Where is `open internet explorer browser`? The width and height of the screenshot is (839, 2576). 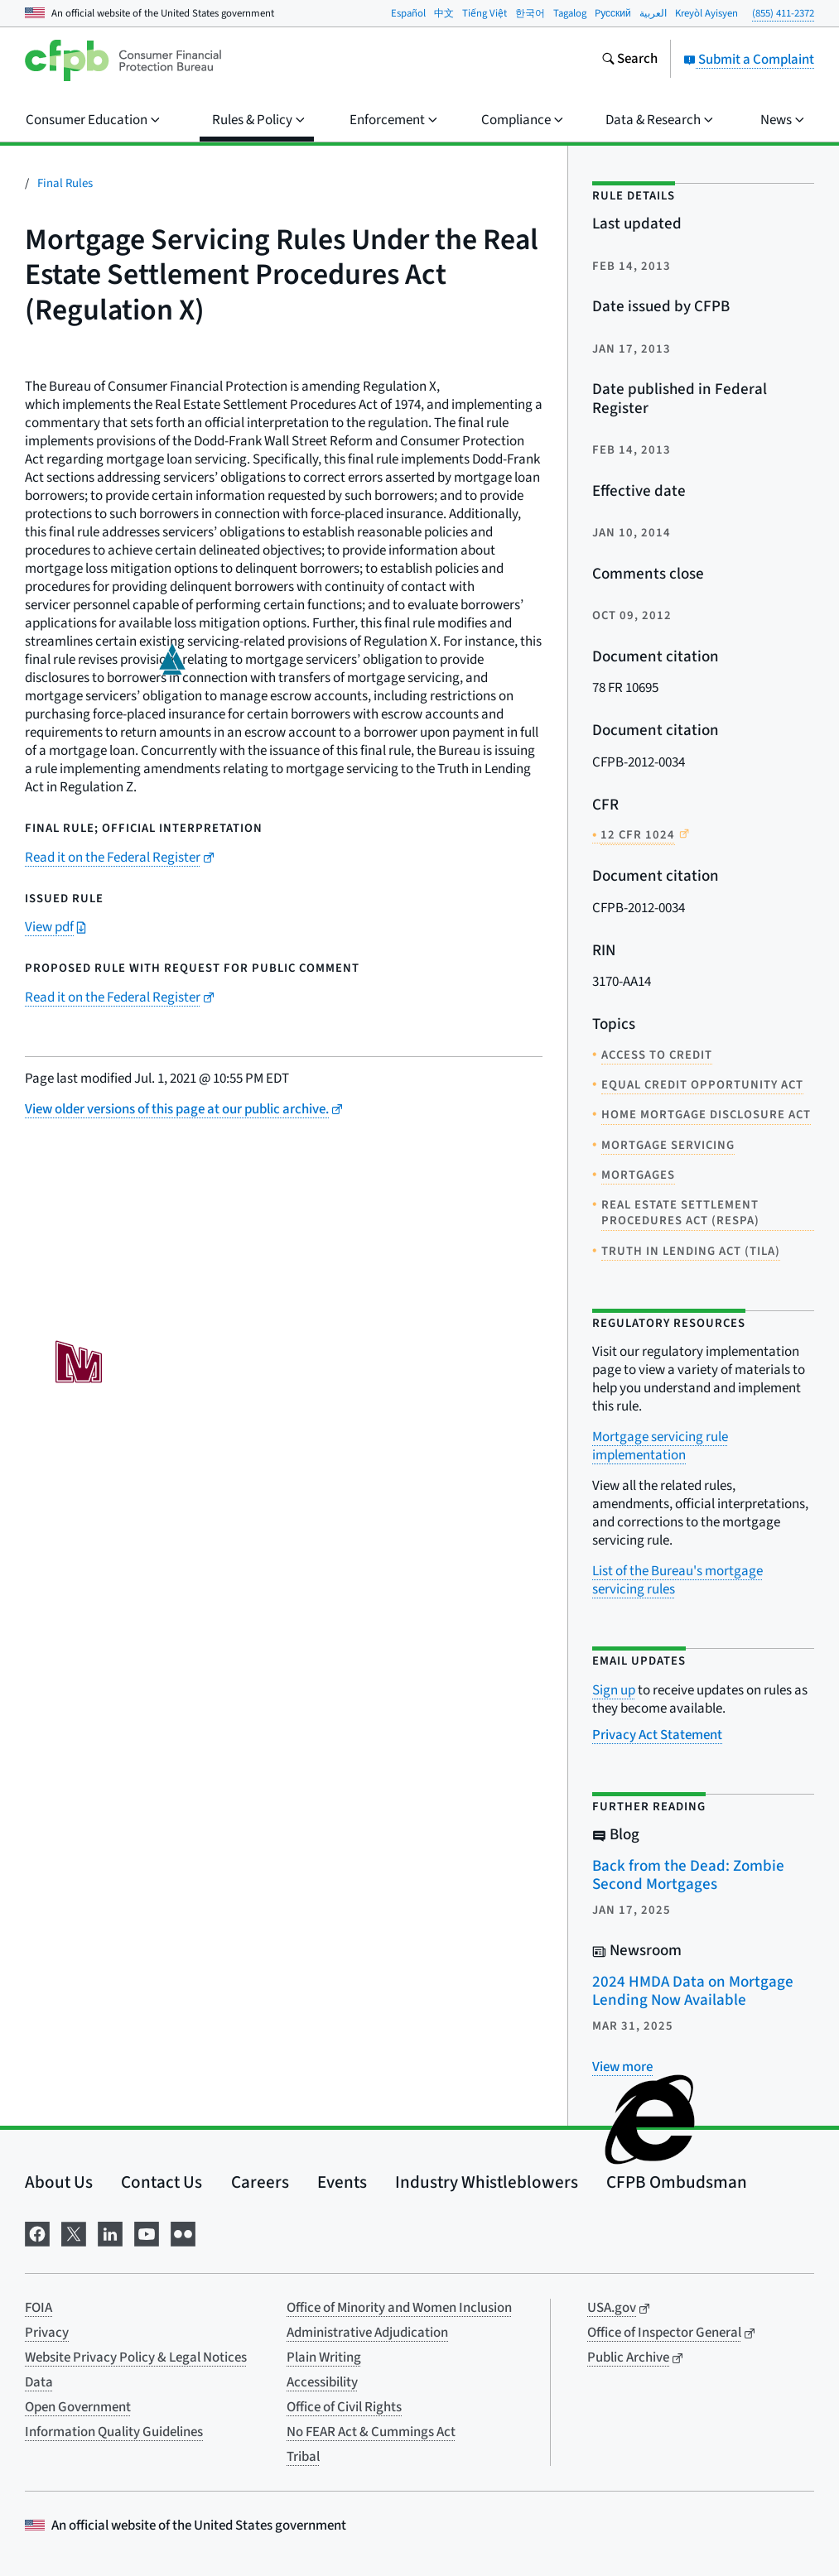 open internet explorer browser is located at coordinates (649, 2119).